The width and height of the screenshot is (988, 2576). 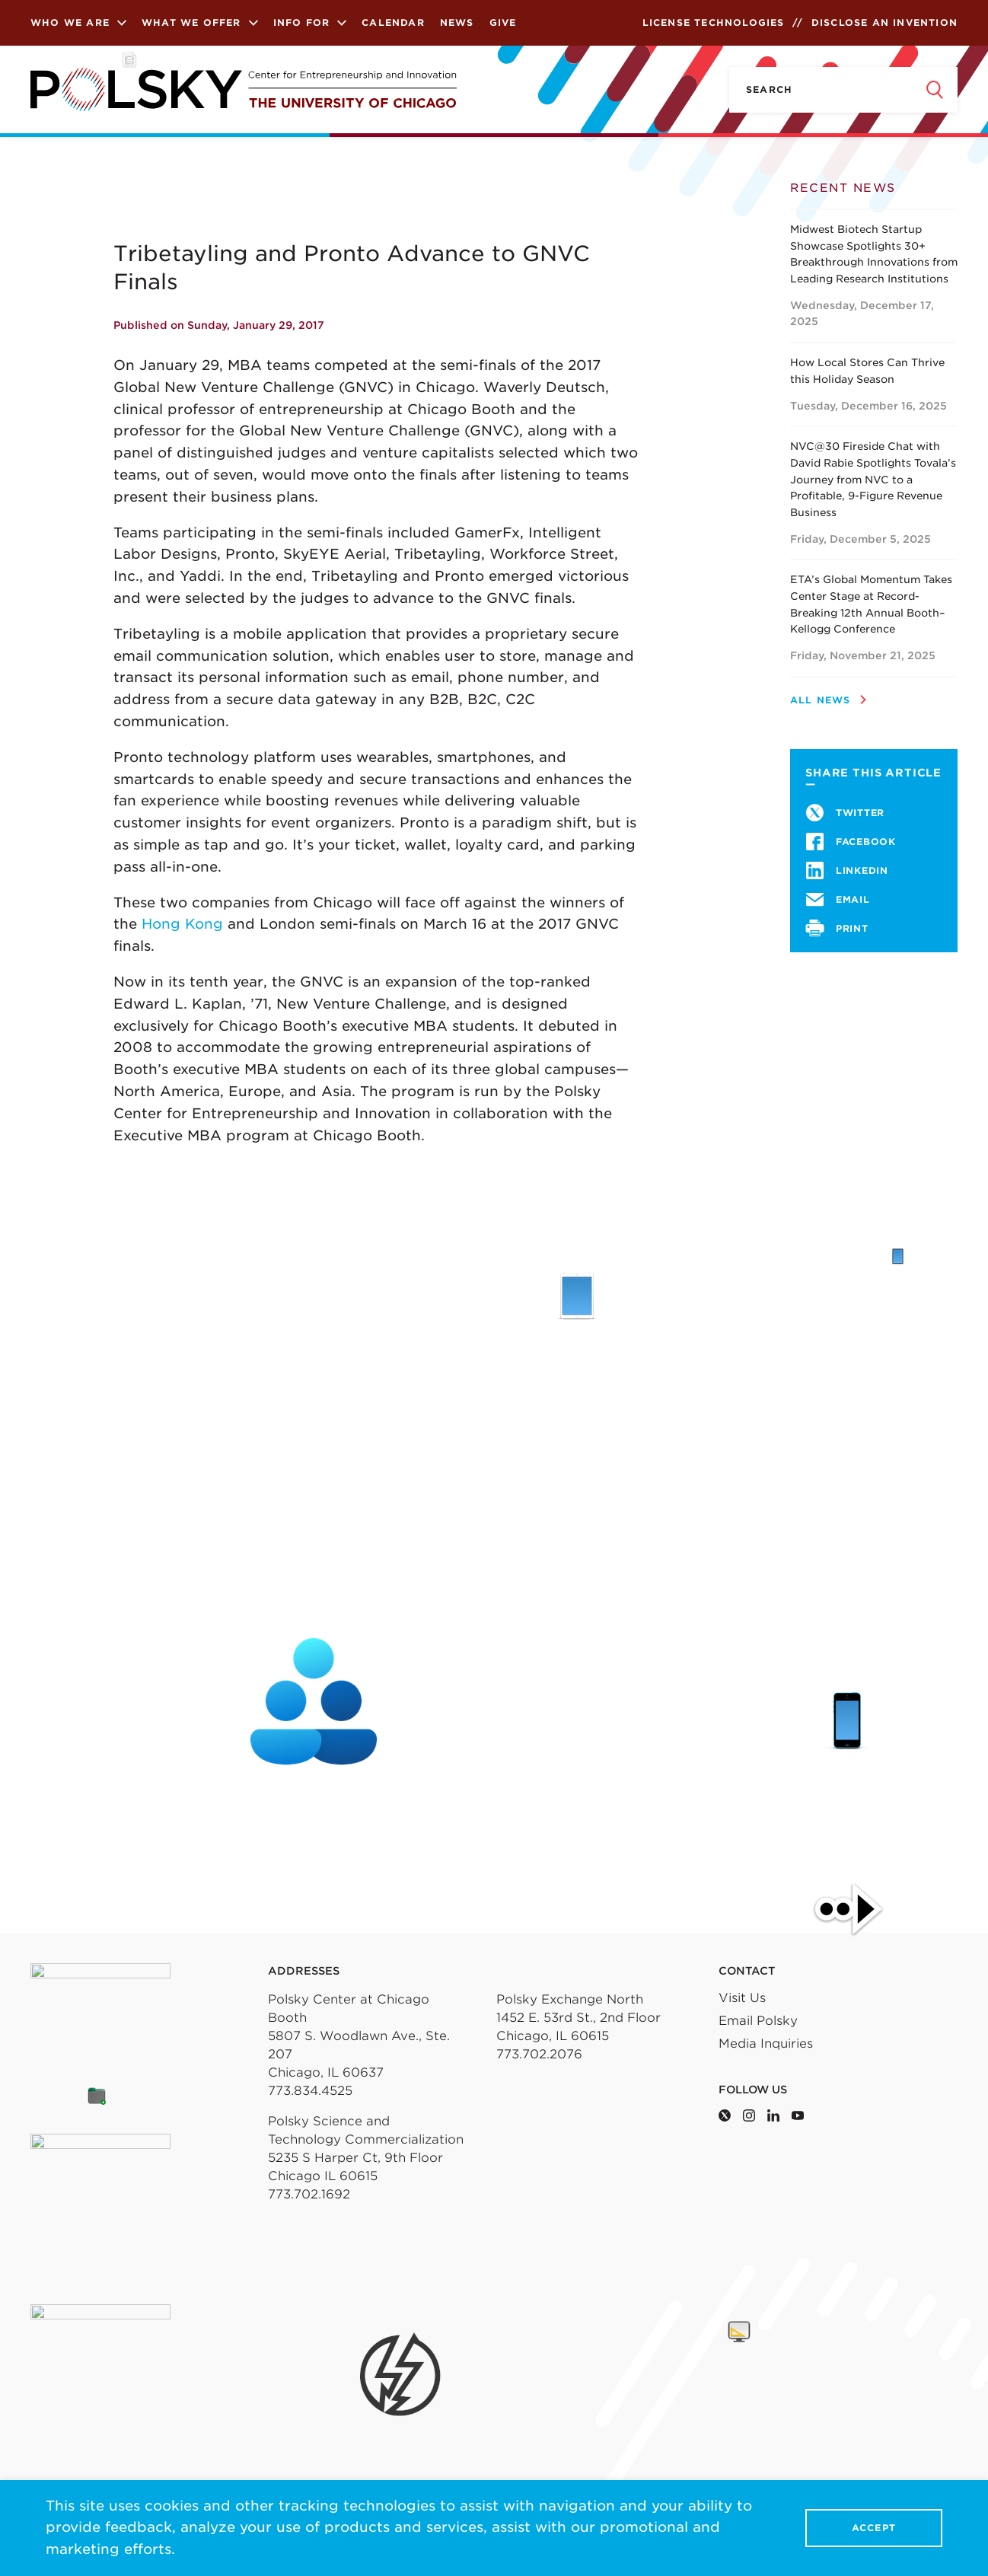 I want to click on access thunderbolt port settings, so click(x=400, y=2375).